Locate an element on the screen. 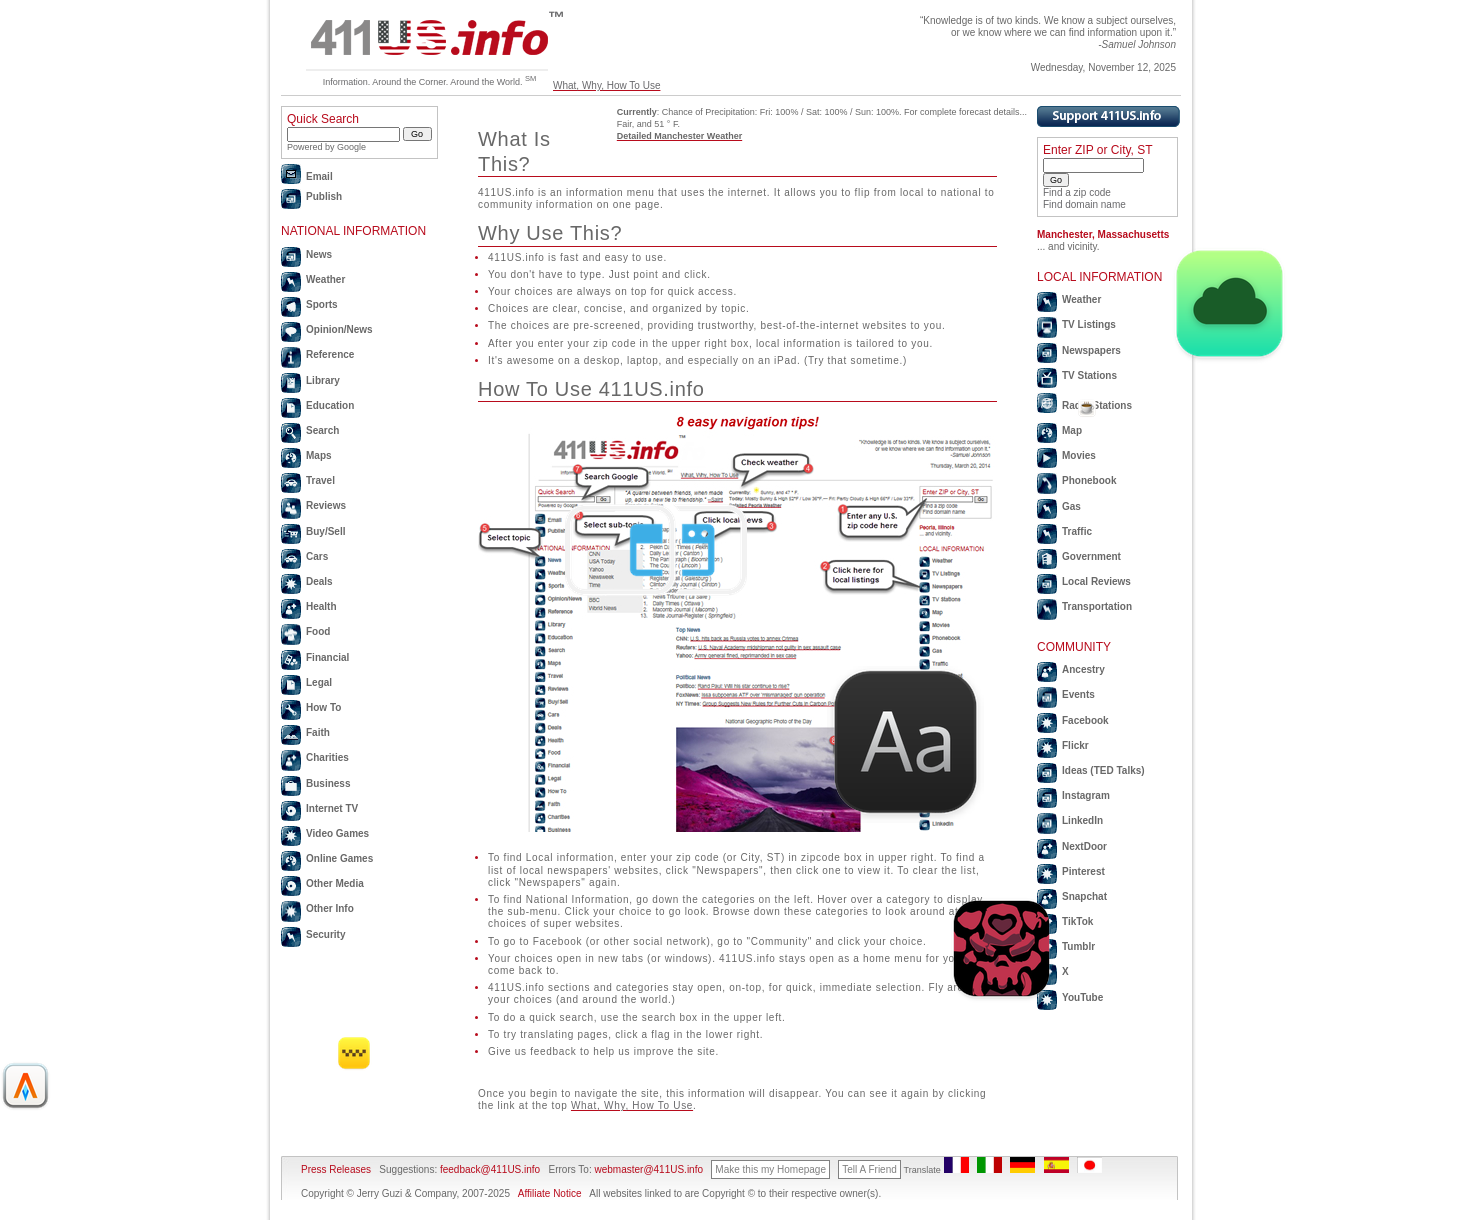 This screenshot has height=1220, width=1462. launch helltaker game is located at coordinates (1001, 948).